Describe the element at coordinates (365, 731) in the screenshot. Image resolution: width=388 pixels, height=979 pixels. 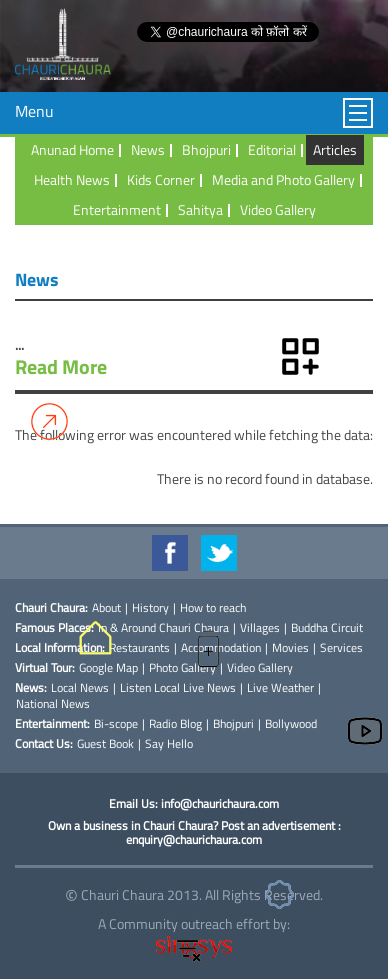
I see `open YouTube app` at that location.